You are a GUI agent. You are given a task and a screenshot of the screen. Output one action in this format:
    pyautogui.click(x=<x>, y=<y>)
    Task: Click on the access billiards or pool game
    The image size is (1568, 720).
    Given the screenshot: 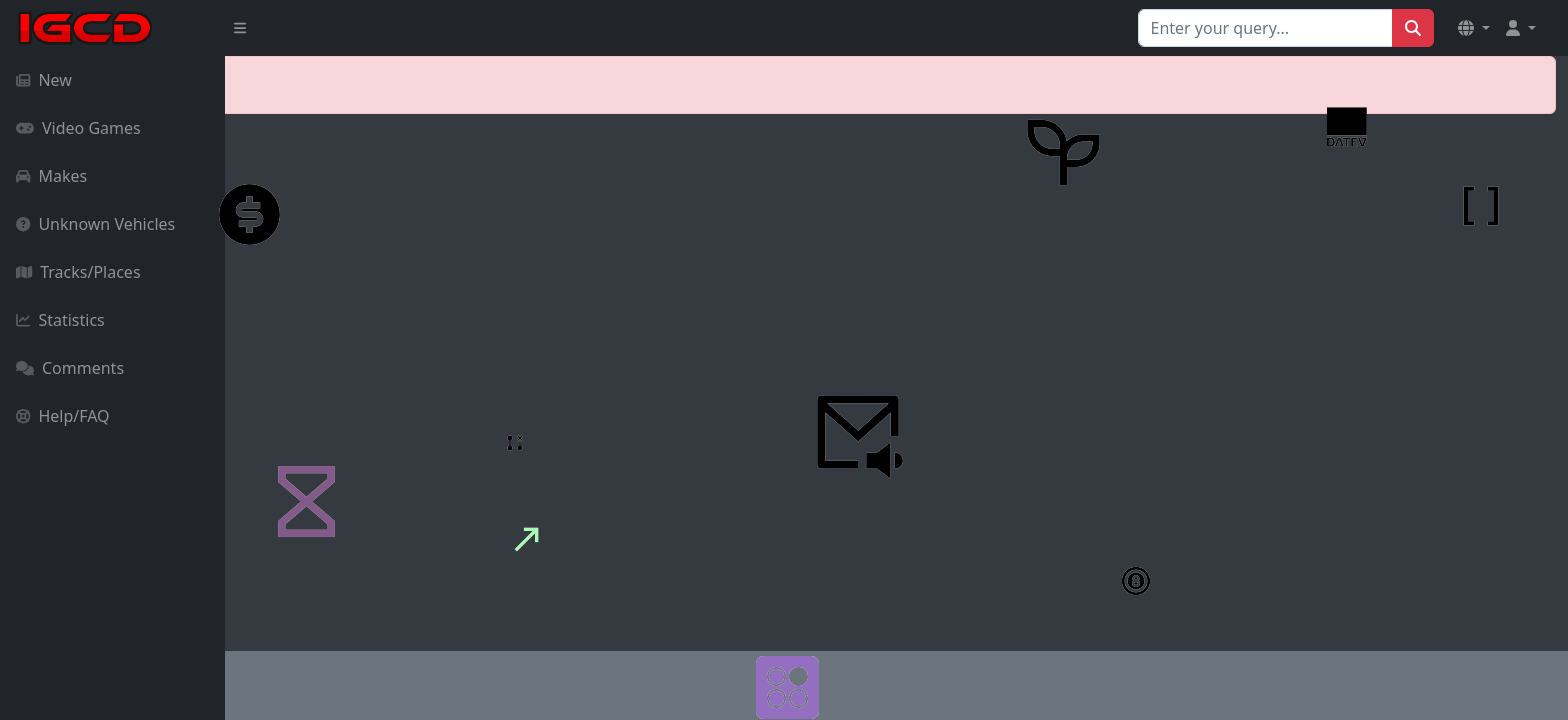 What is the action you would take?
    pyautogui.click(x=1136, y=581)
    